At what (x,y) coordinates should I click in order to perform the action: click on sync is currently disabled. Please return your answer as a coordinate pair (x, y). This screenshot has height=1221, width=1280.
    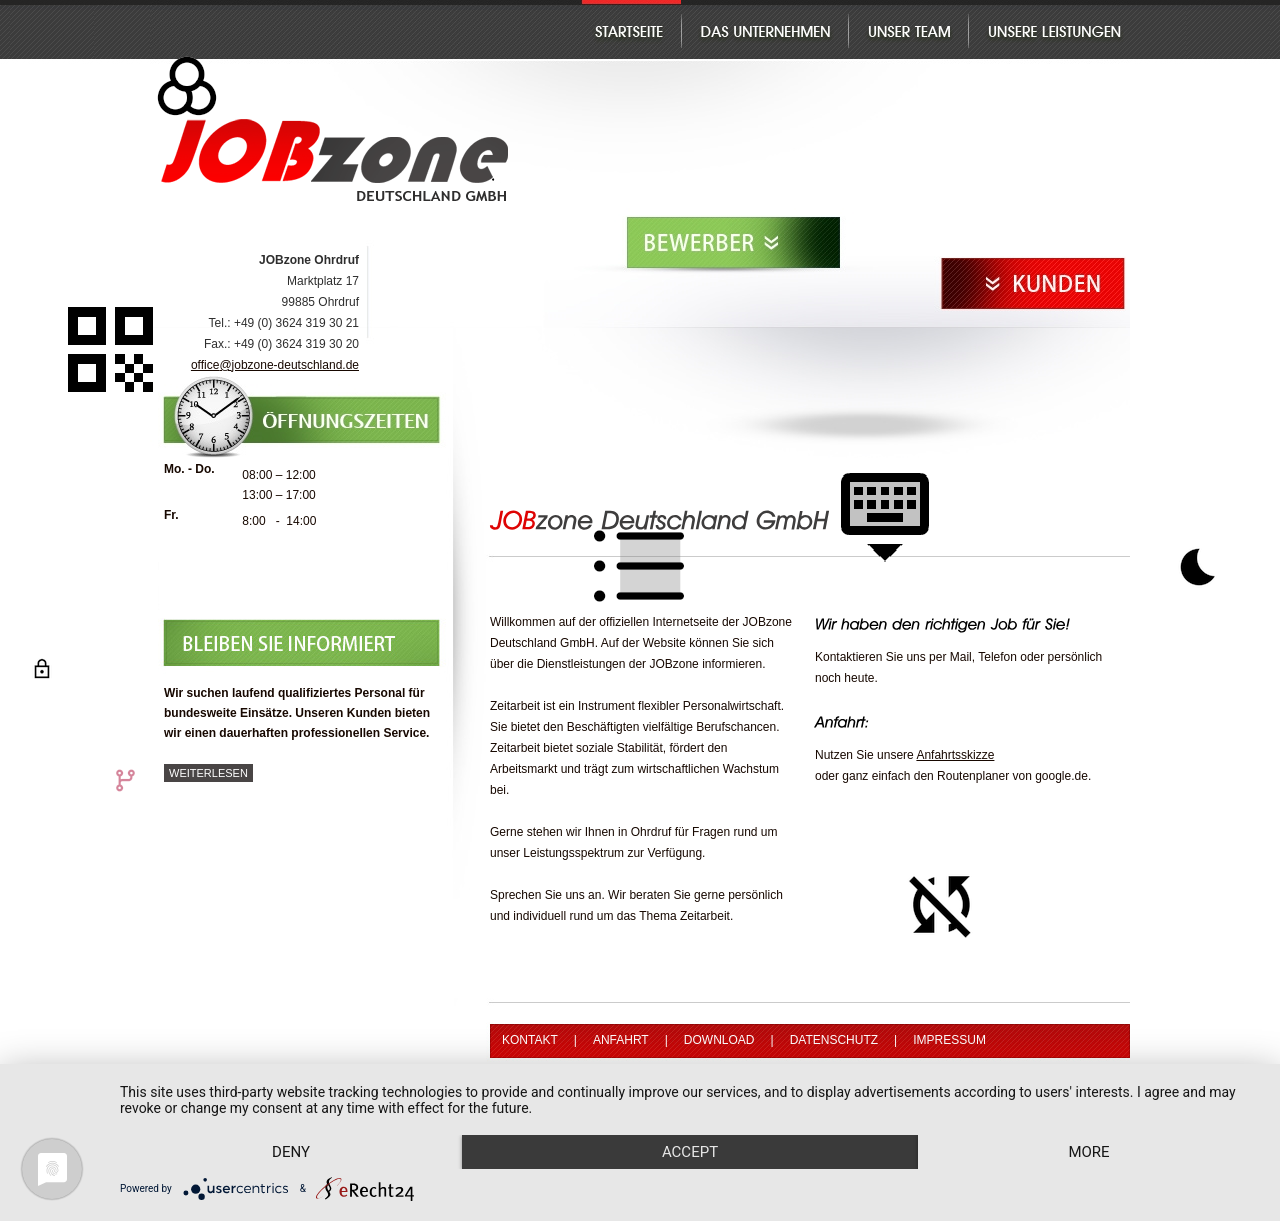
    Looking at the image, I should click on (941, 904).